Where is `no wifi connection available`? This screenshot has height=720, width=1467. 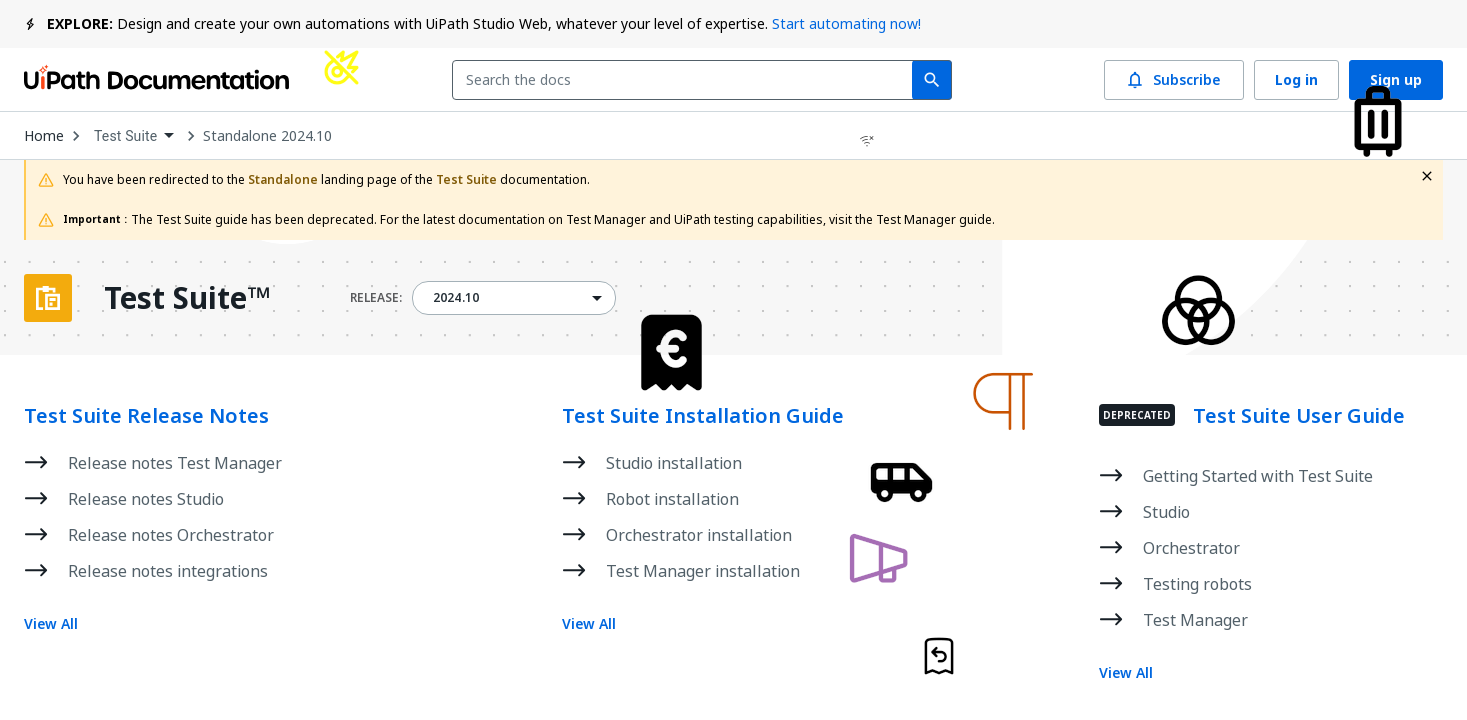
no wifi connection available is located at coordinates (867, 141).